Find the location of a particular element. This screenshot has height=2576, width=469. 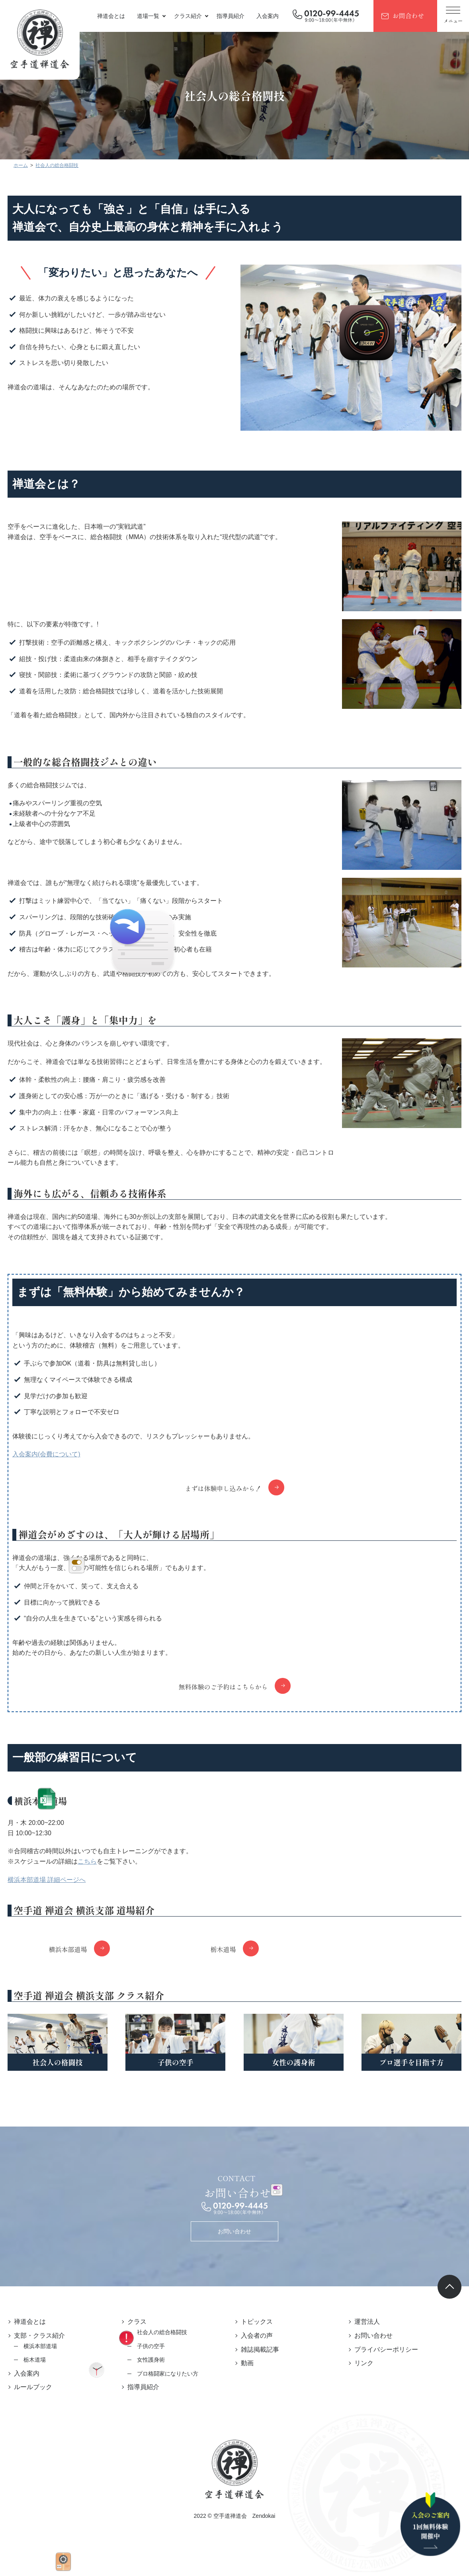

open desktop preferences or settings is located at coordinates (277, 2190).